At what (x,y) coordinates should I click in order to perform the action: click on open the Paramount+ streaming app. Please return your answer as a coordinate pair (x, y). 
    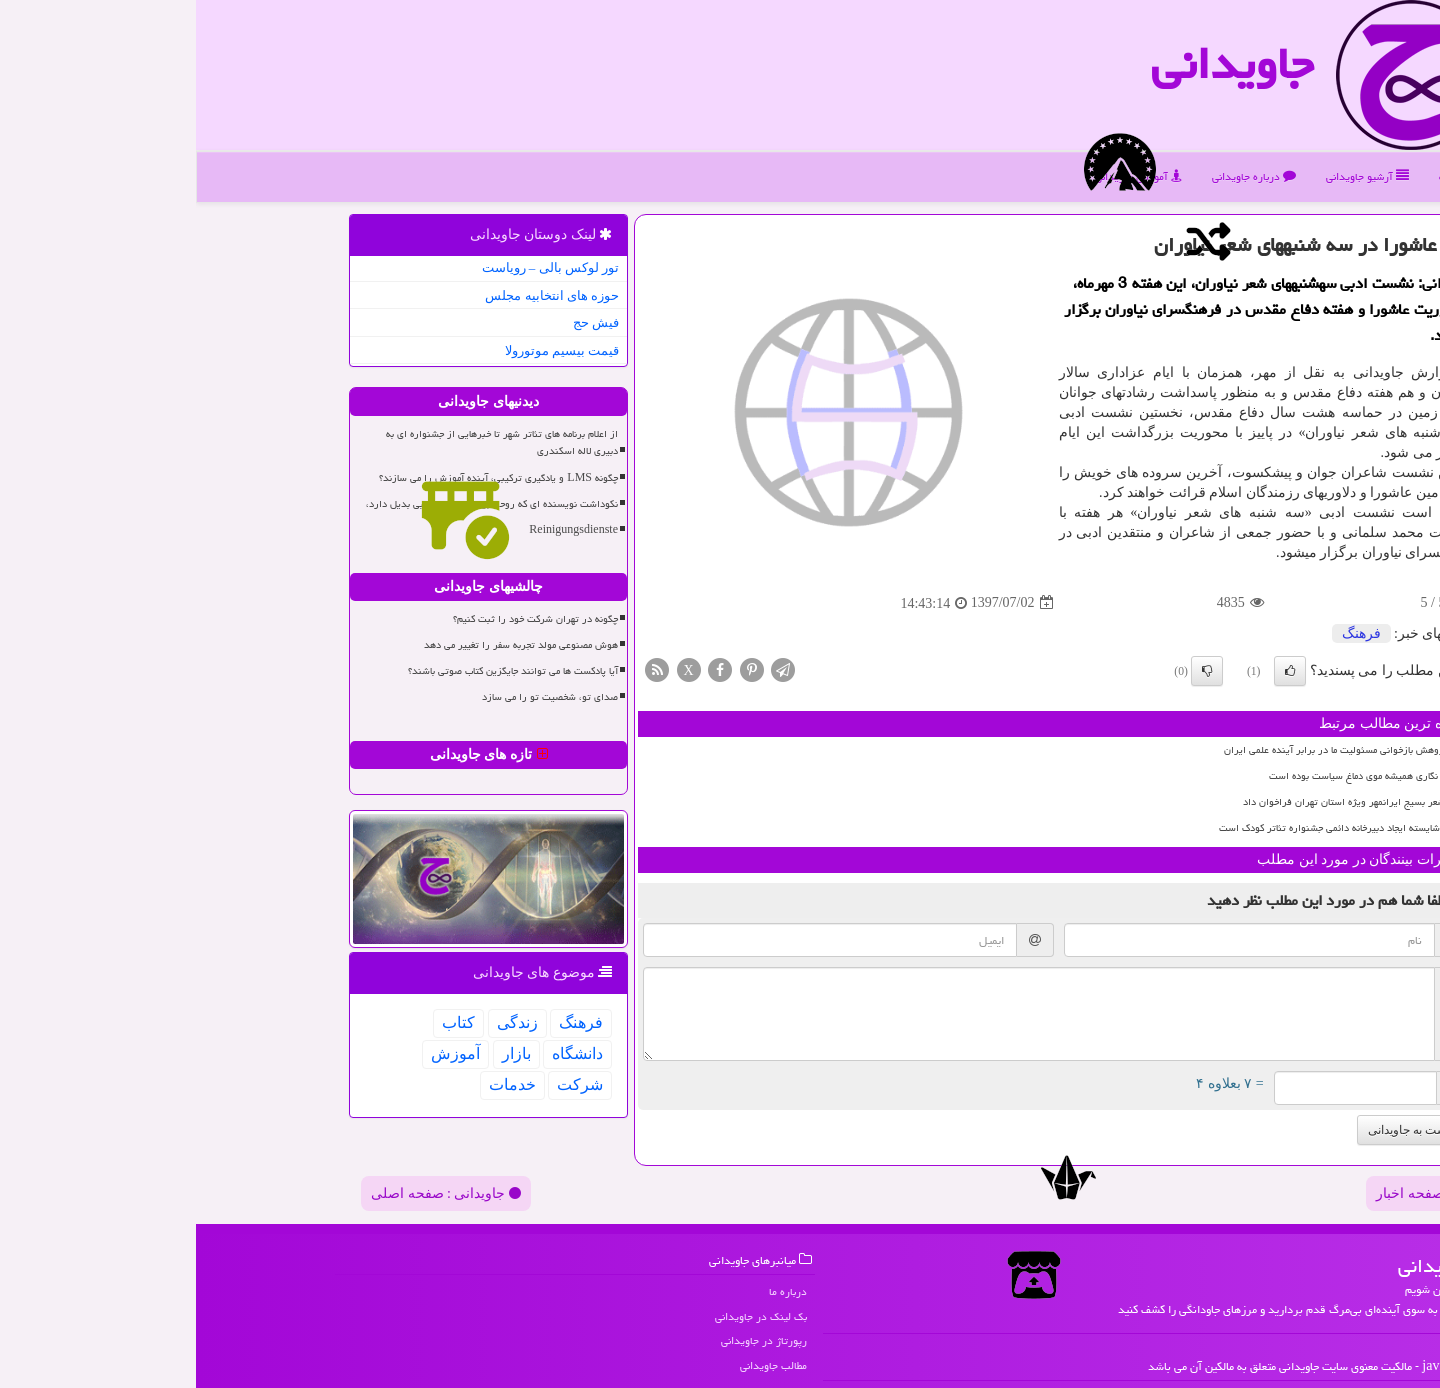
    Looking at the image, I should click on (1120, 162).